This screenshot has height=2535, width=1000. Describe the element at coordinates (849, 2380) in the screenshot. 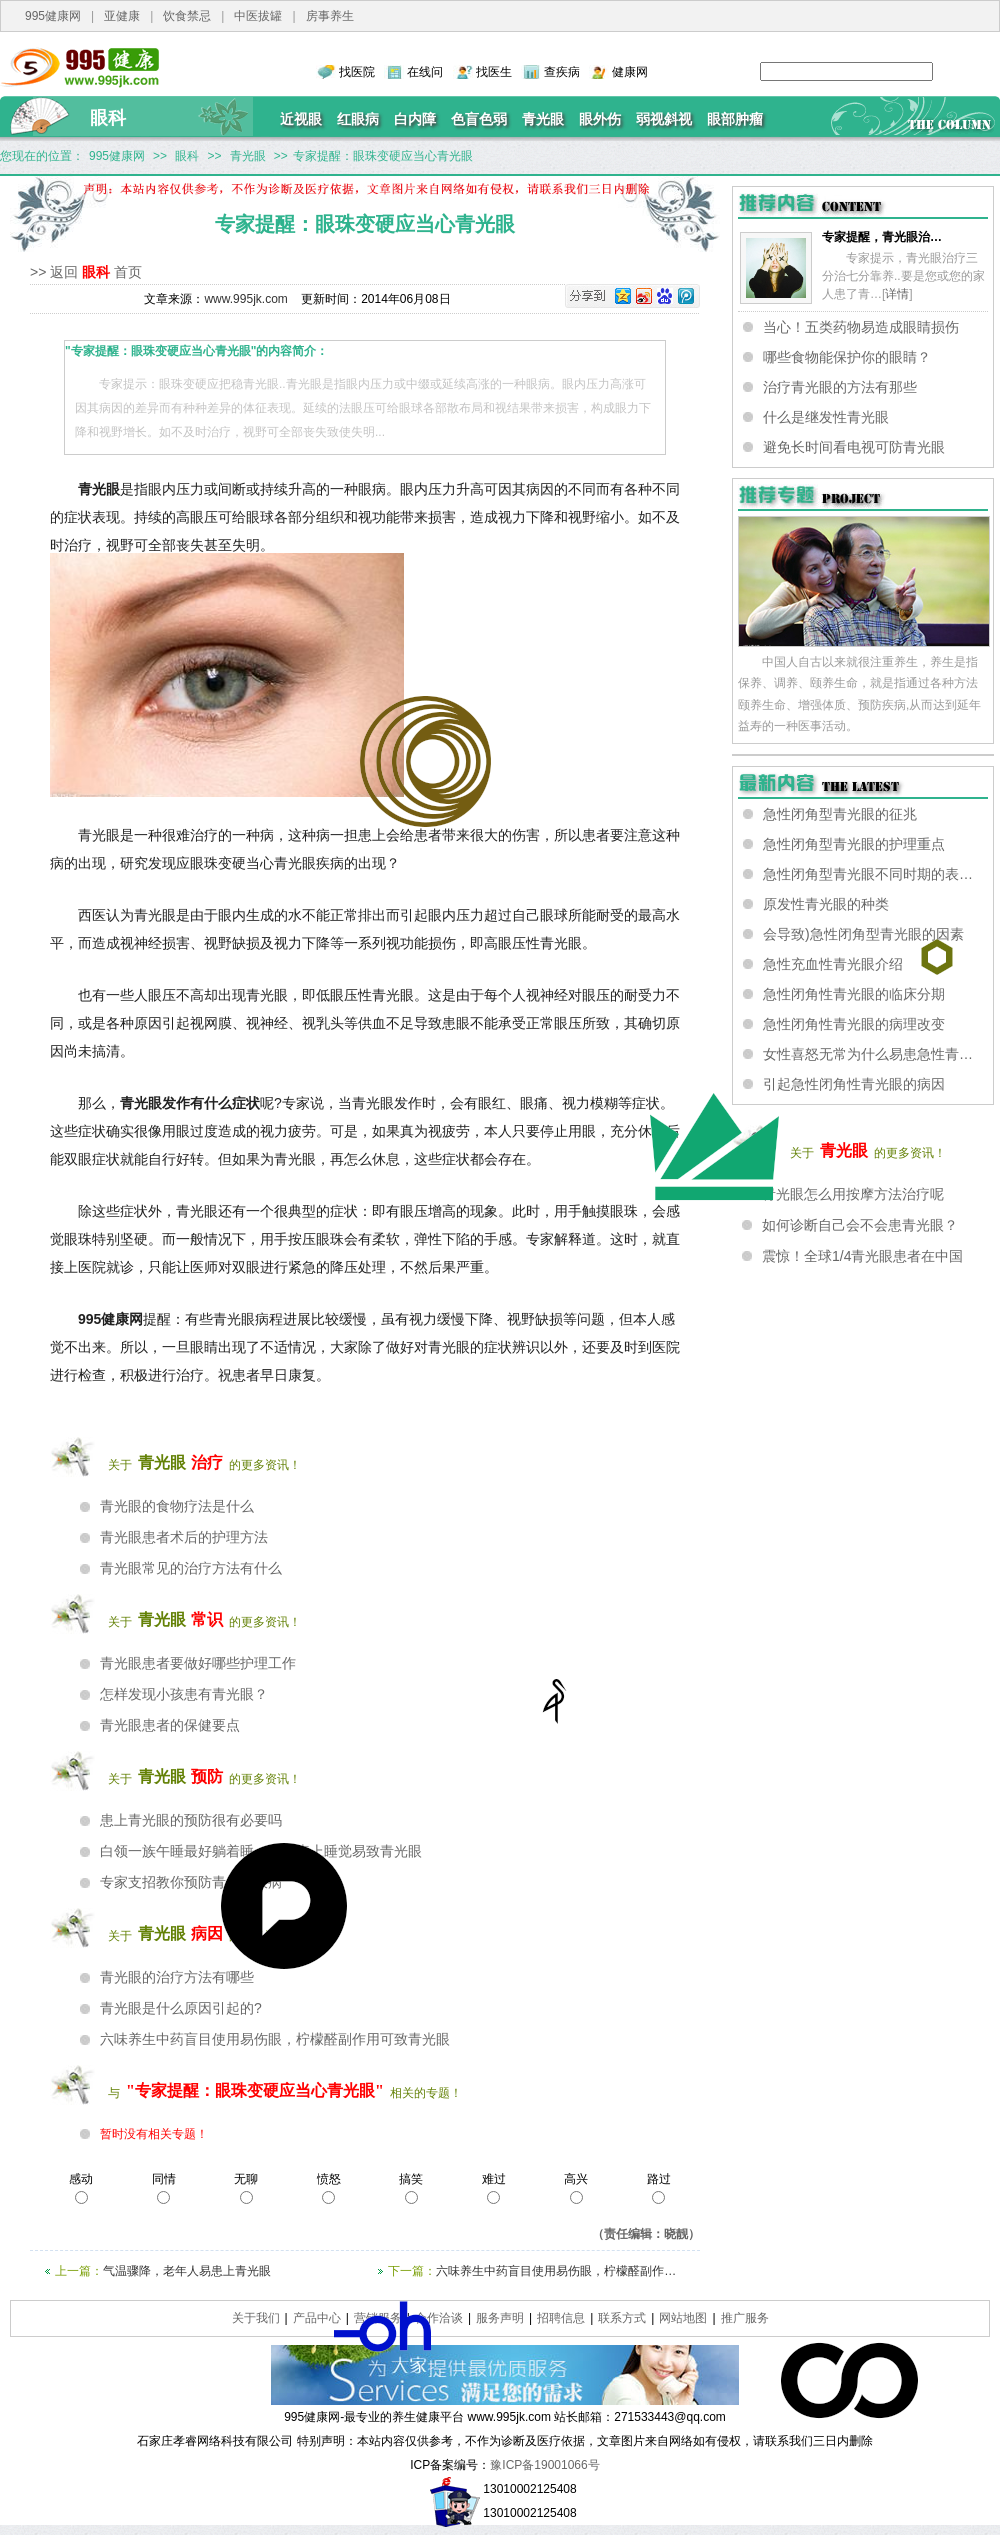

I see `visit gitconnected developer portfolio platform` at that location.